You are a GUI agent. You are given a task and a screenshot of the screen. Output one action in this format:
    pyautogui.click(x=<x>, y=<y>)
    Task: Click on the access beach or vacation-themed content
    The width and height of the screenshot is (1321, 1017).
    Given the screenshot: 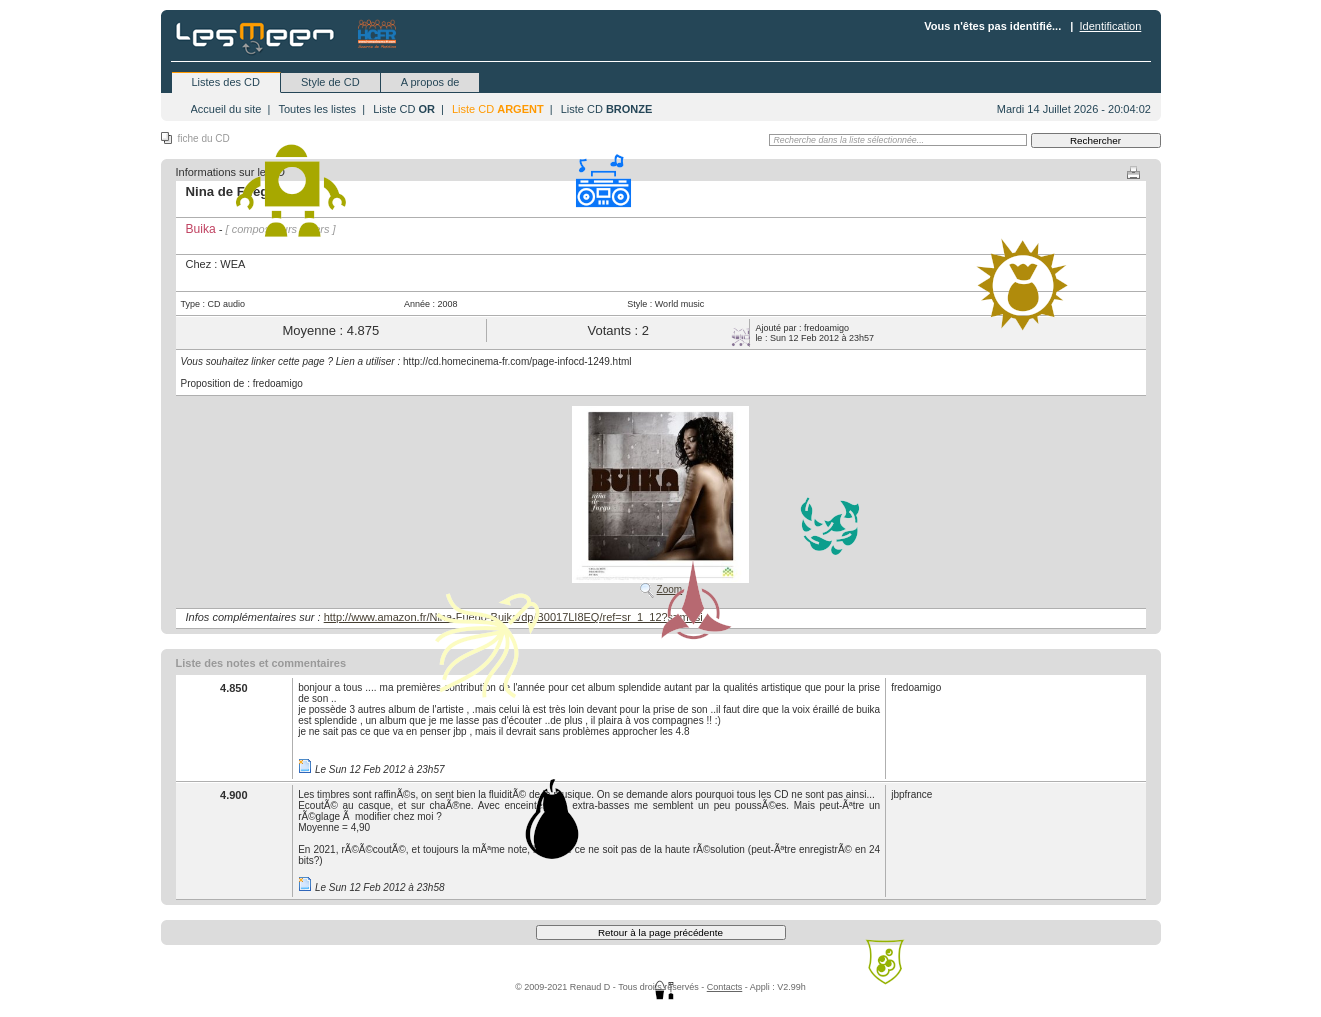 What is the action you would take?
    pyautogui.click(x=664, y=990)
    